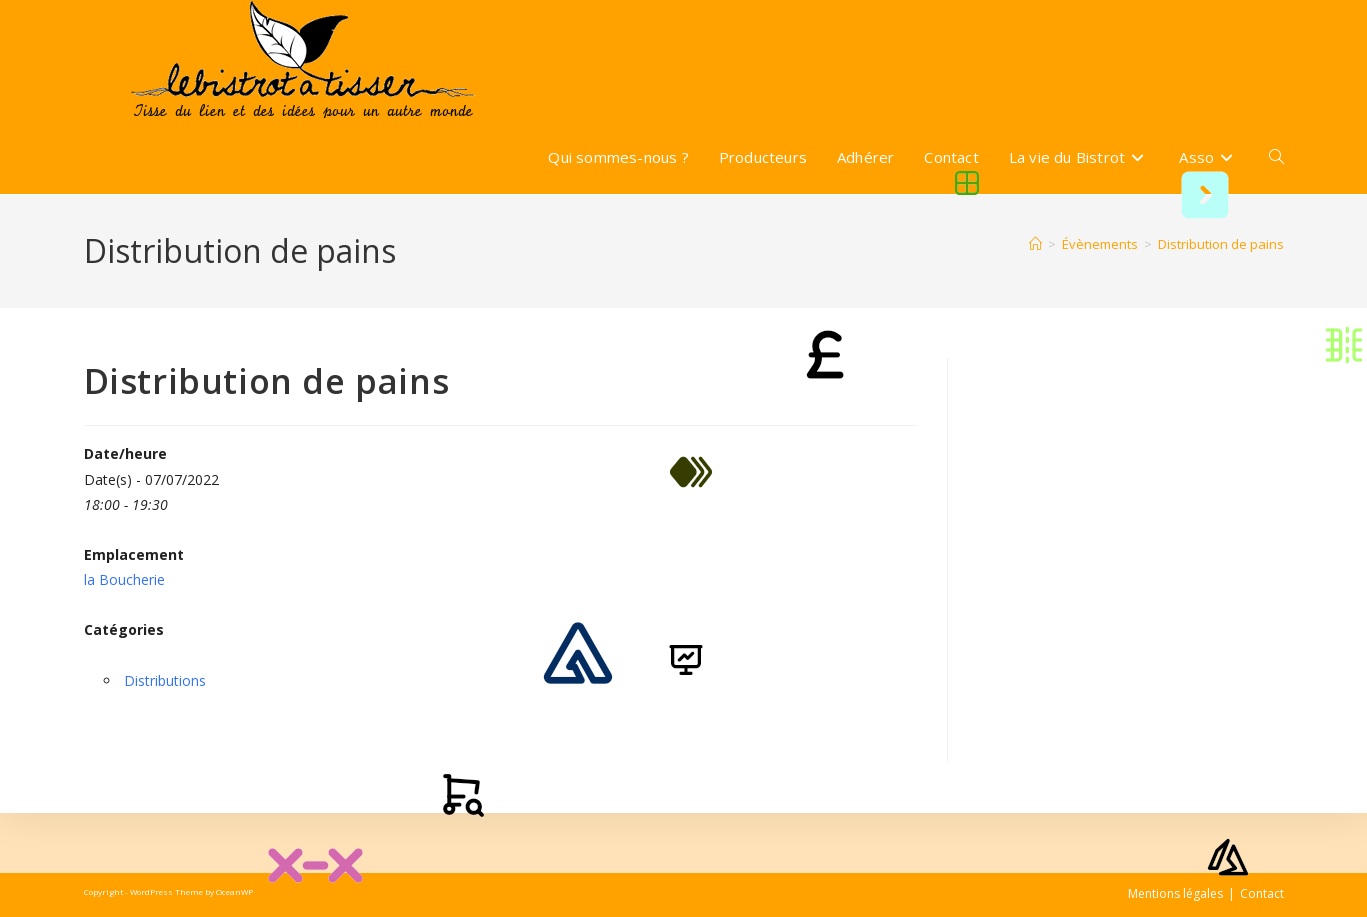  Describe the element at coordinates (461, 794) in the screenshot. I see `search within your shopping cart` at that location.